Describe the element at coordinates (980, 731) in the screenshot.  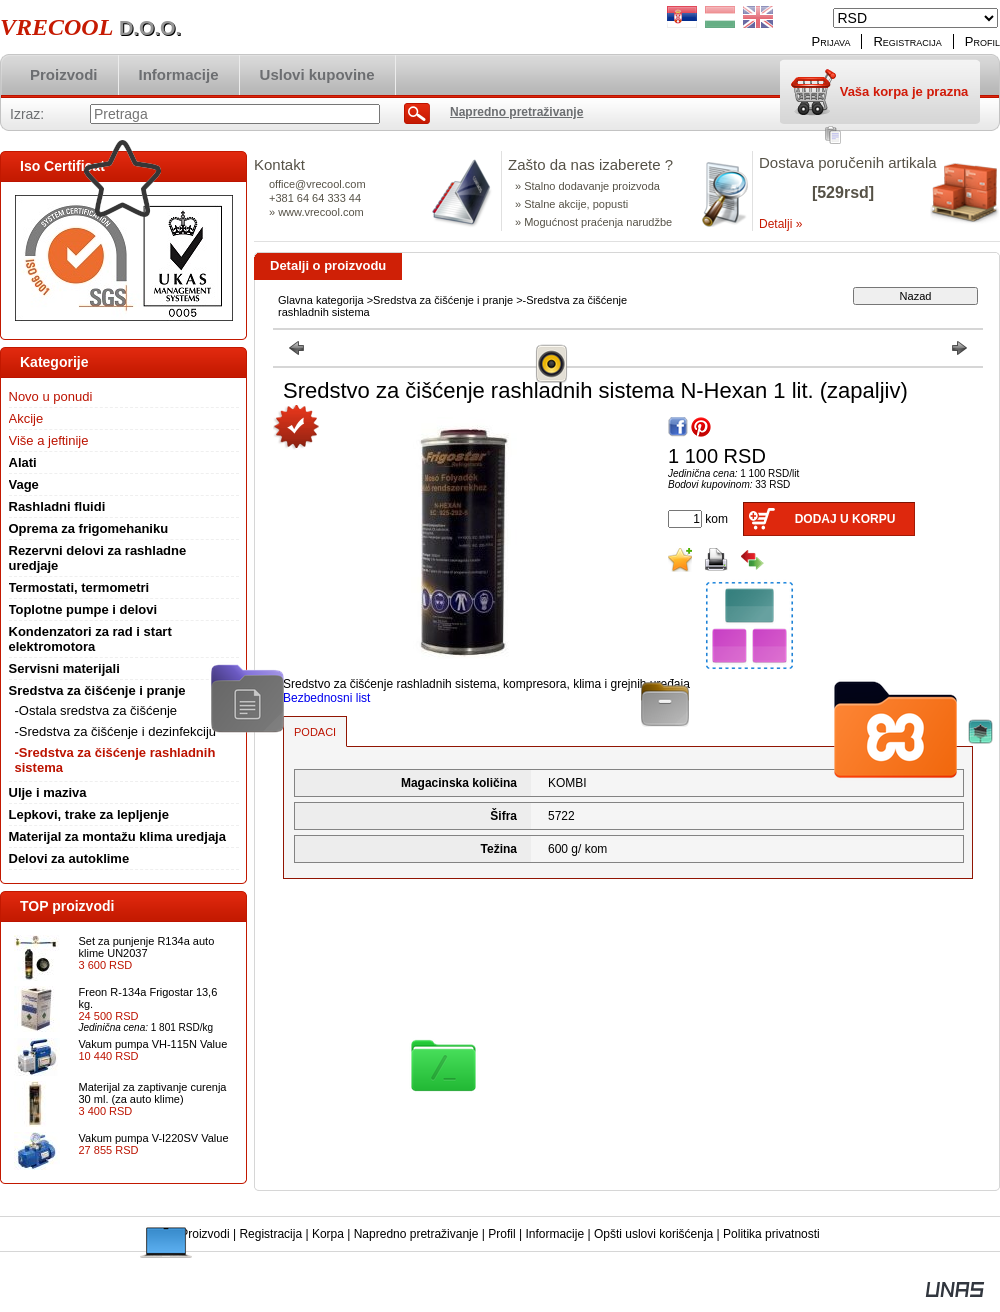
I see `launch the GNOME Mines puzzle game` at that location.